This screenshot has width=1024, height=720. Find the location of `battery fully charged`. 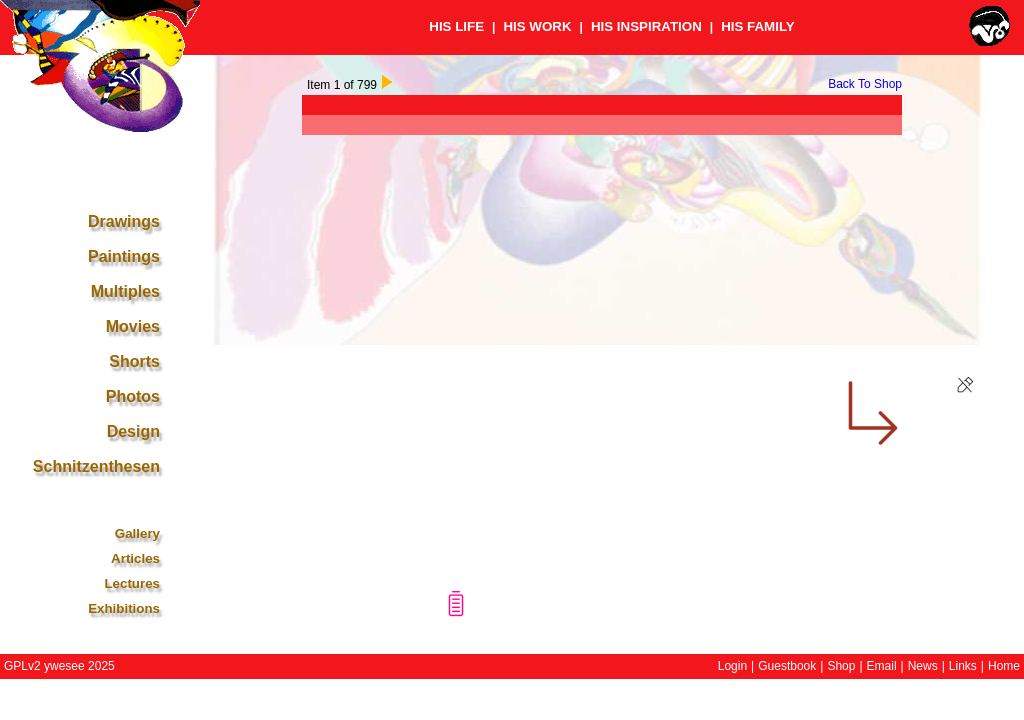

battery fully charged is located at coordinates (456, 604).